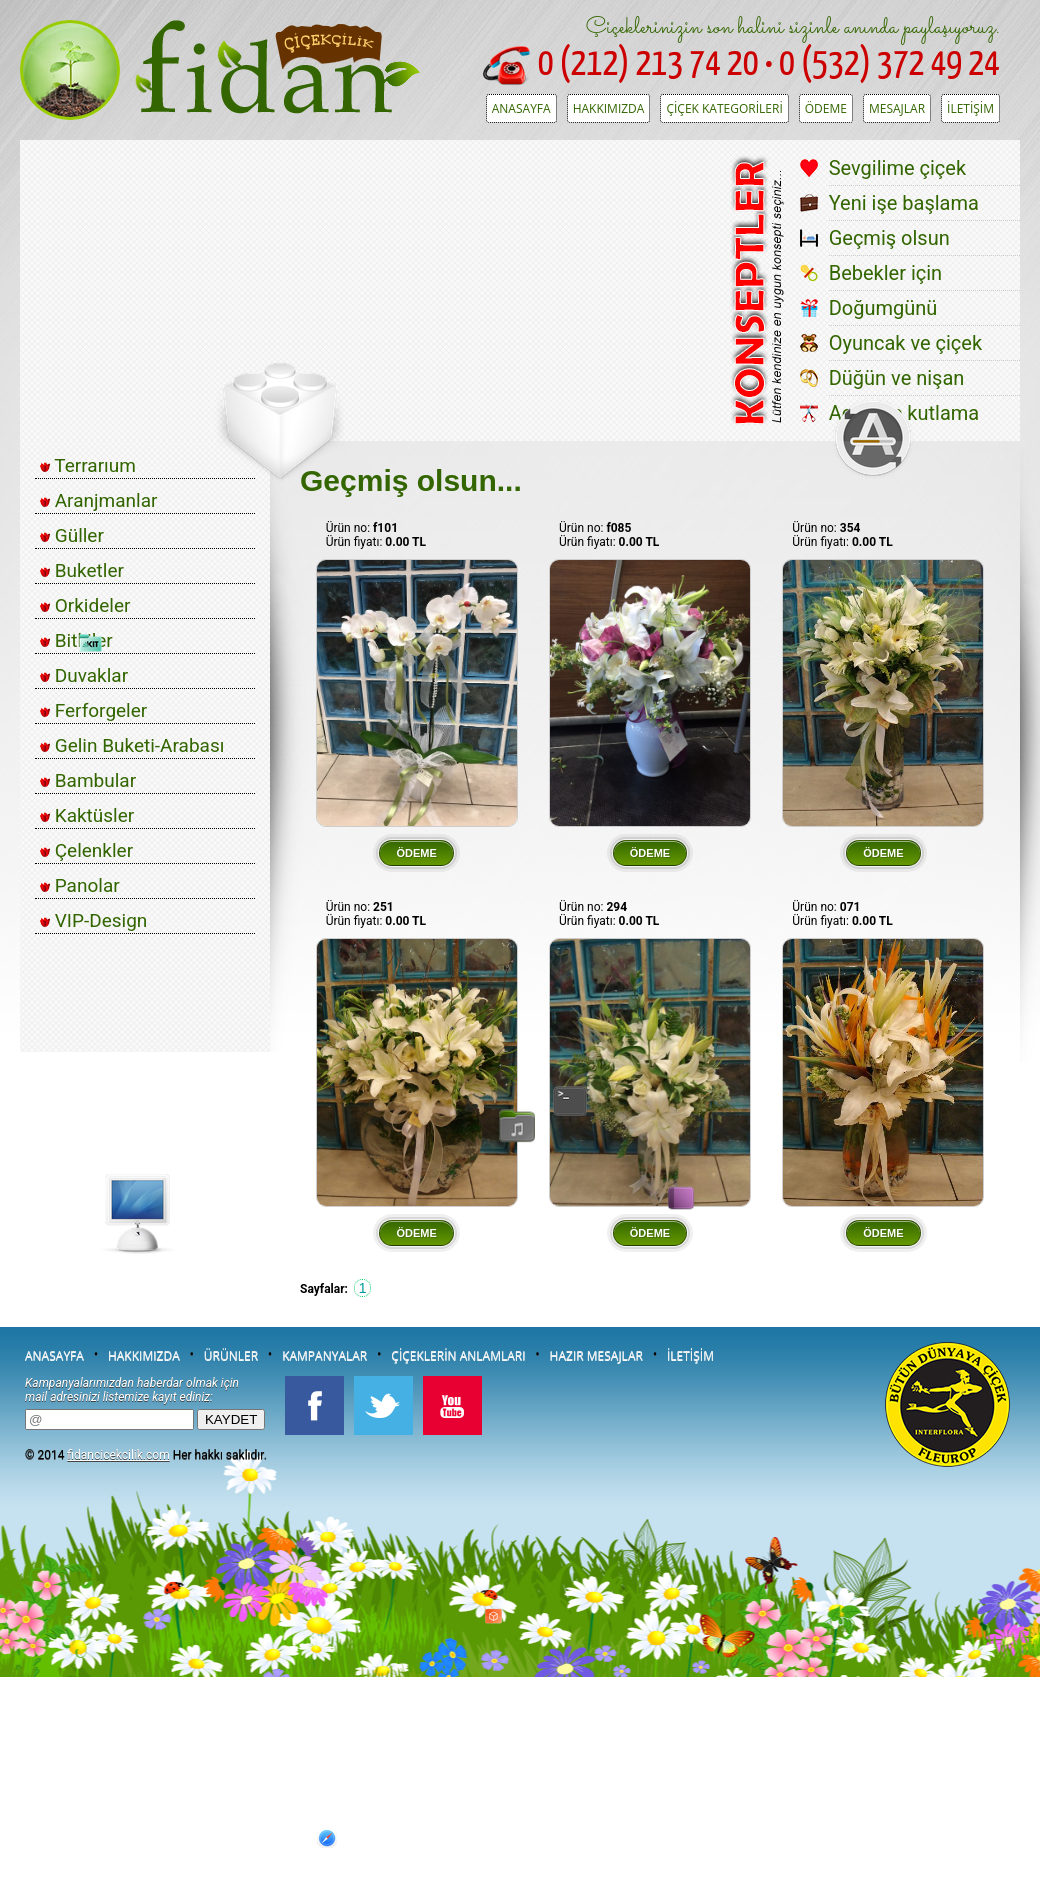 This screenshot has height=1879, width=1040. Describe the element at coordinates (327, 1838) in the screenshot. I see `open Safari web browser` at that location.